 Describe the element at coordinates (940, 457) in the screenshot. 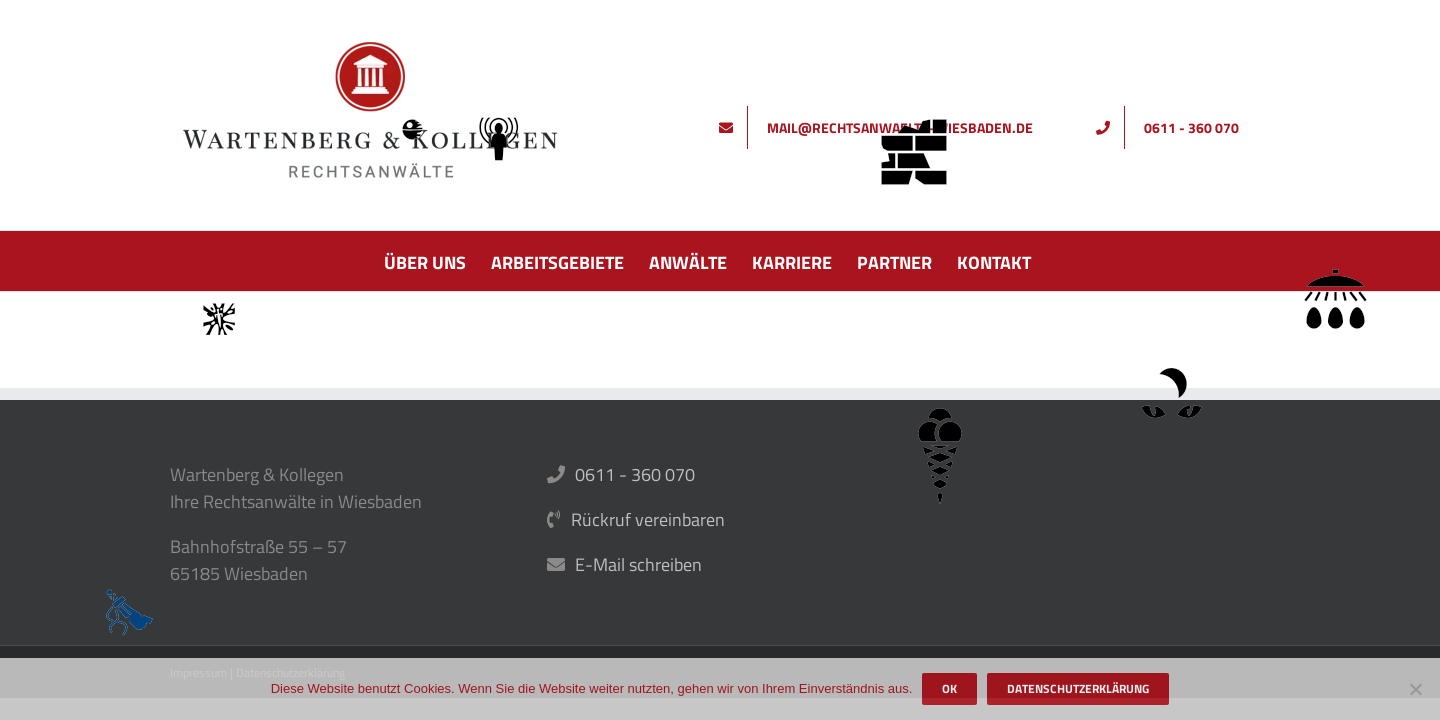

I see `dessert or sweet treats category` at that location.